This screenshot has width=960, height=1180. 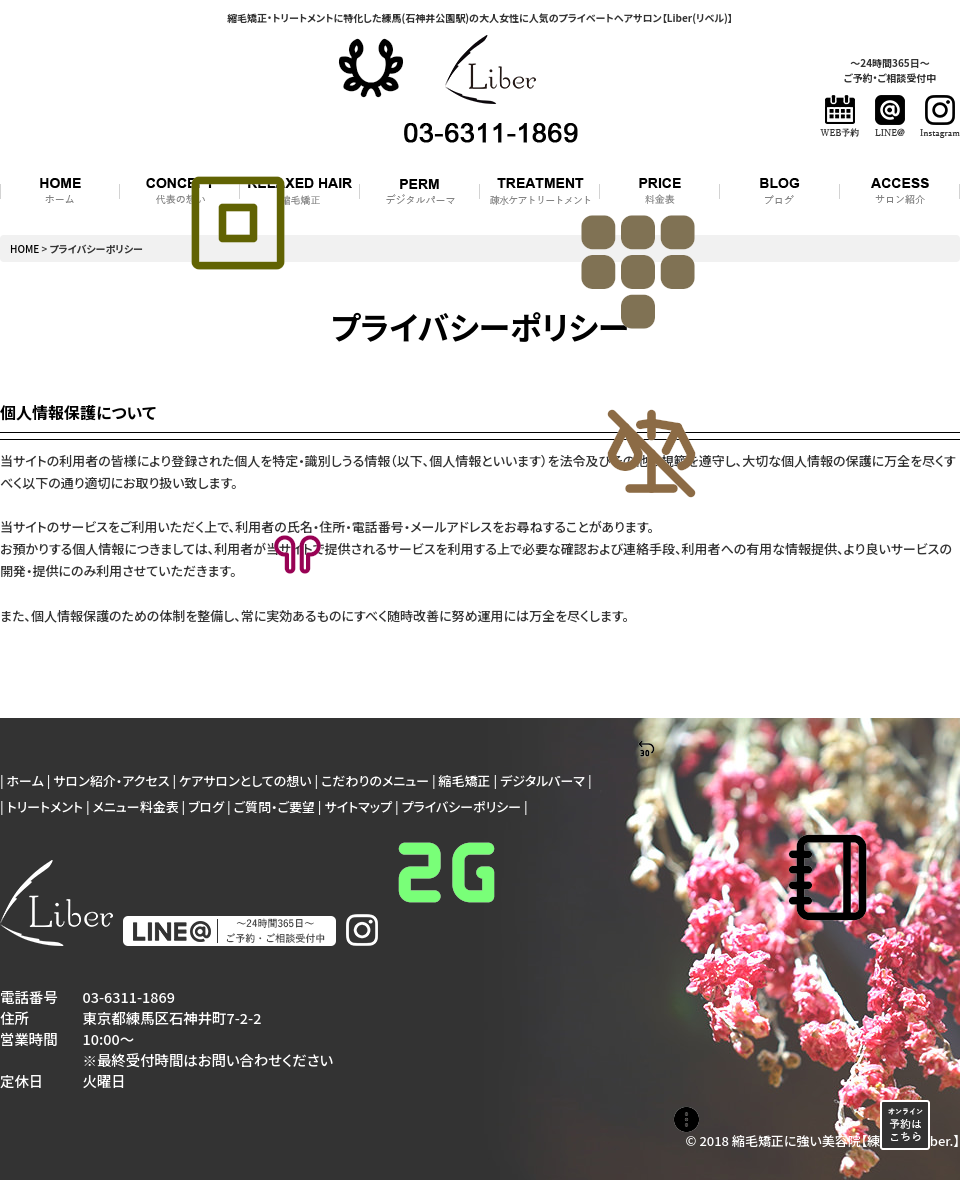 I want to click on open more options menu, so click(x=686, y=1119).